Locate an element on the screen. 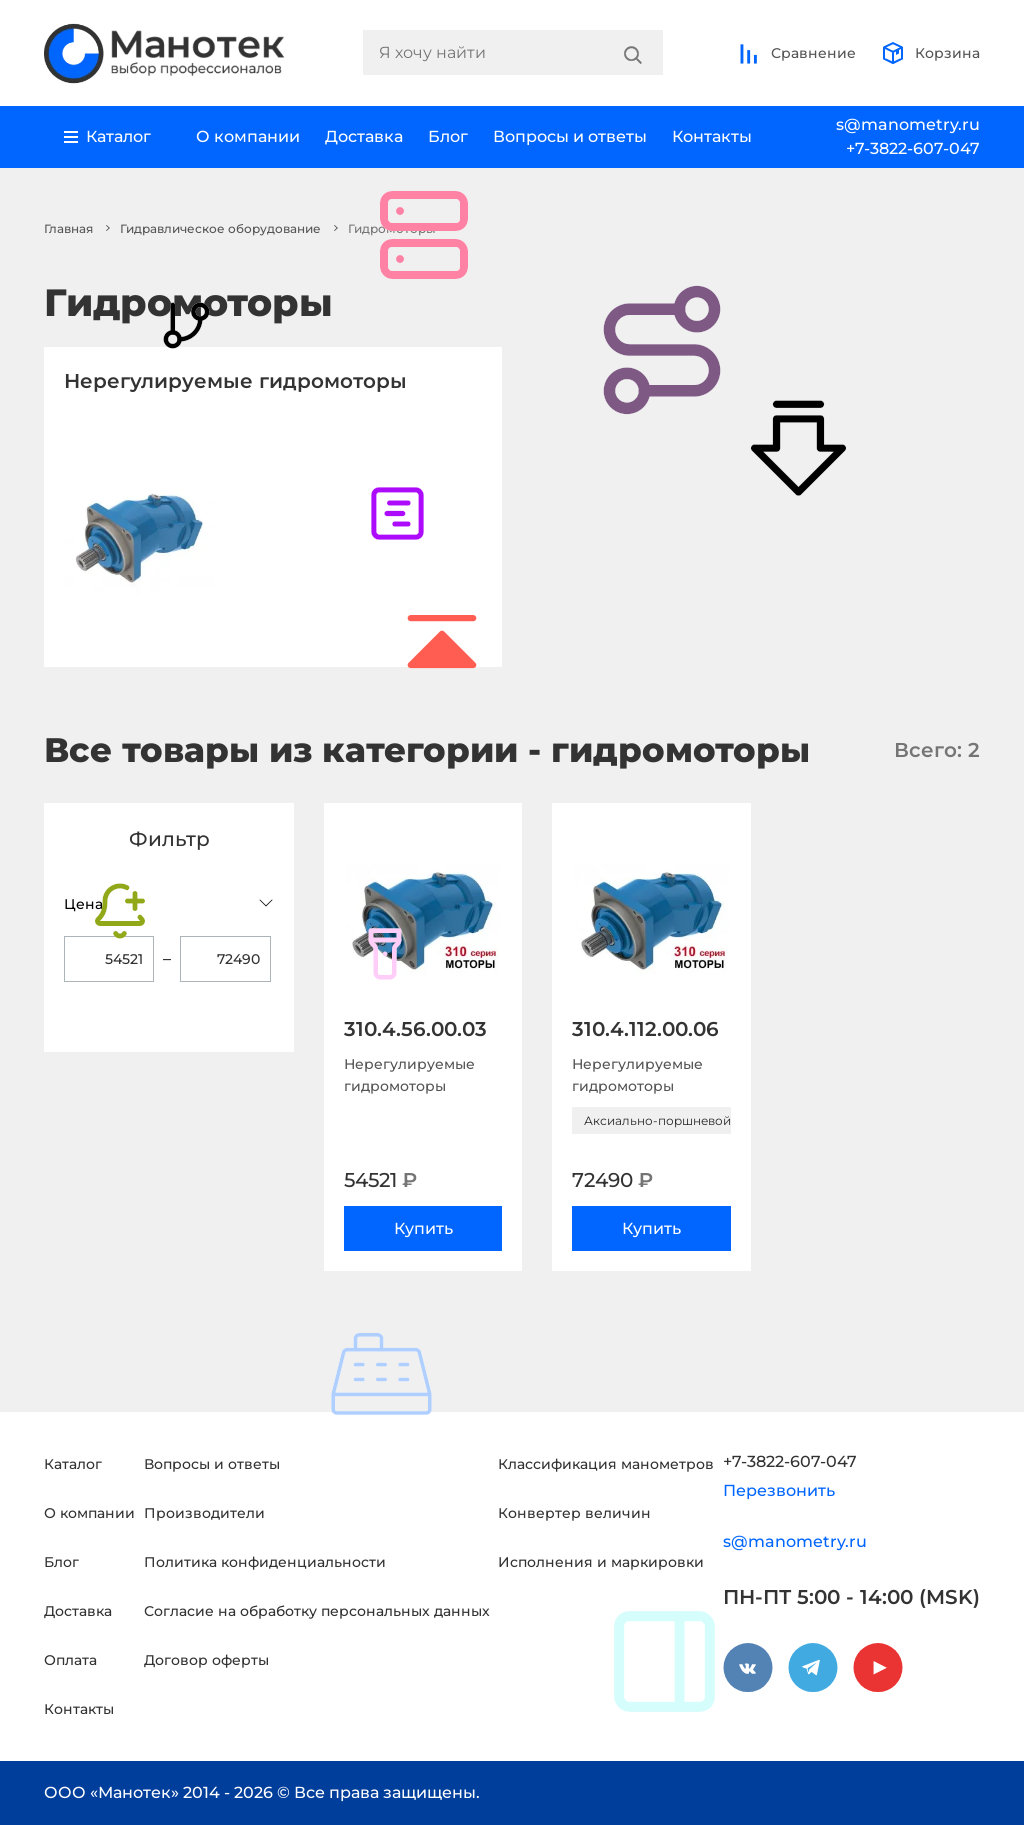 Image resolution: width=1024 pixels, height=1825 pixels. access point of sale system is located at coordinates (381, 1379).